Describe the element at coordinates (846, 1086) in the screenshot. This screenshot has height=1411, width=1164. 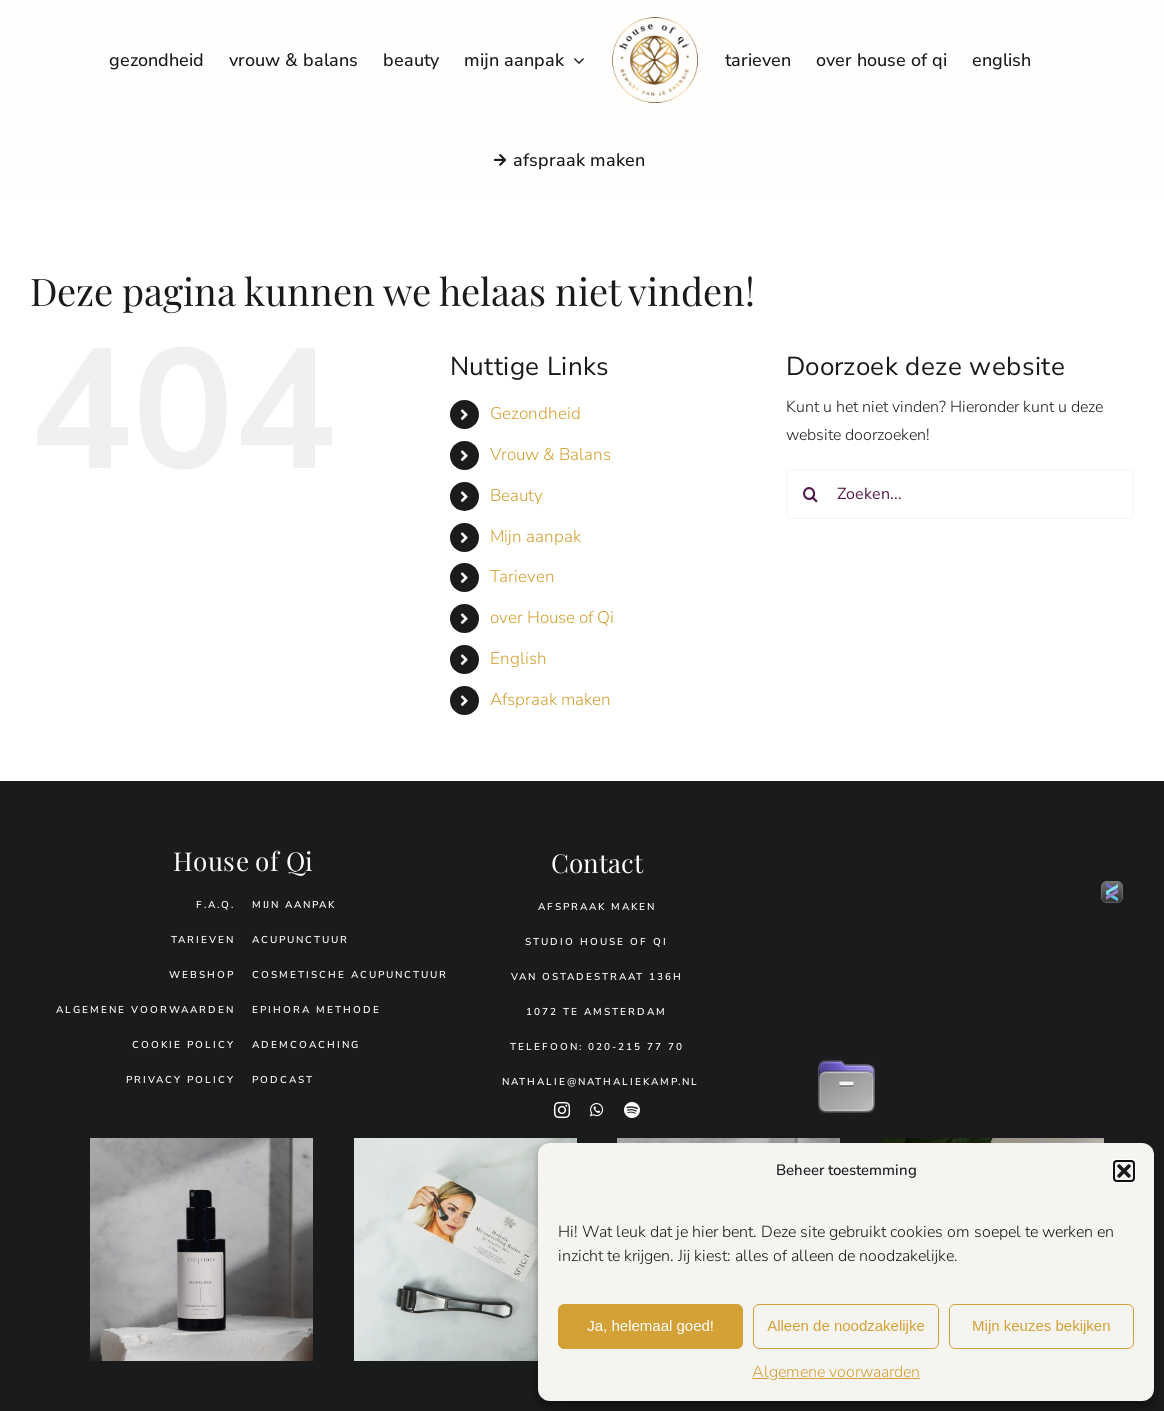
I see `open the file manager application` at that location.